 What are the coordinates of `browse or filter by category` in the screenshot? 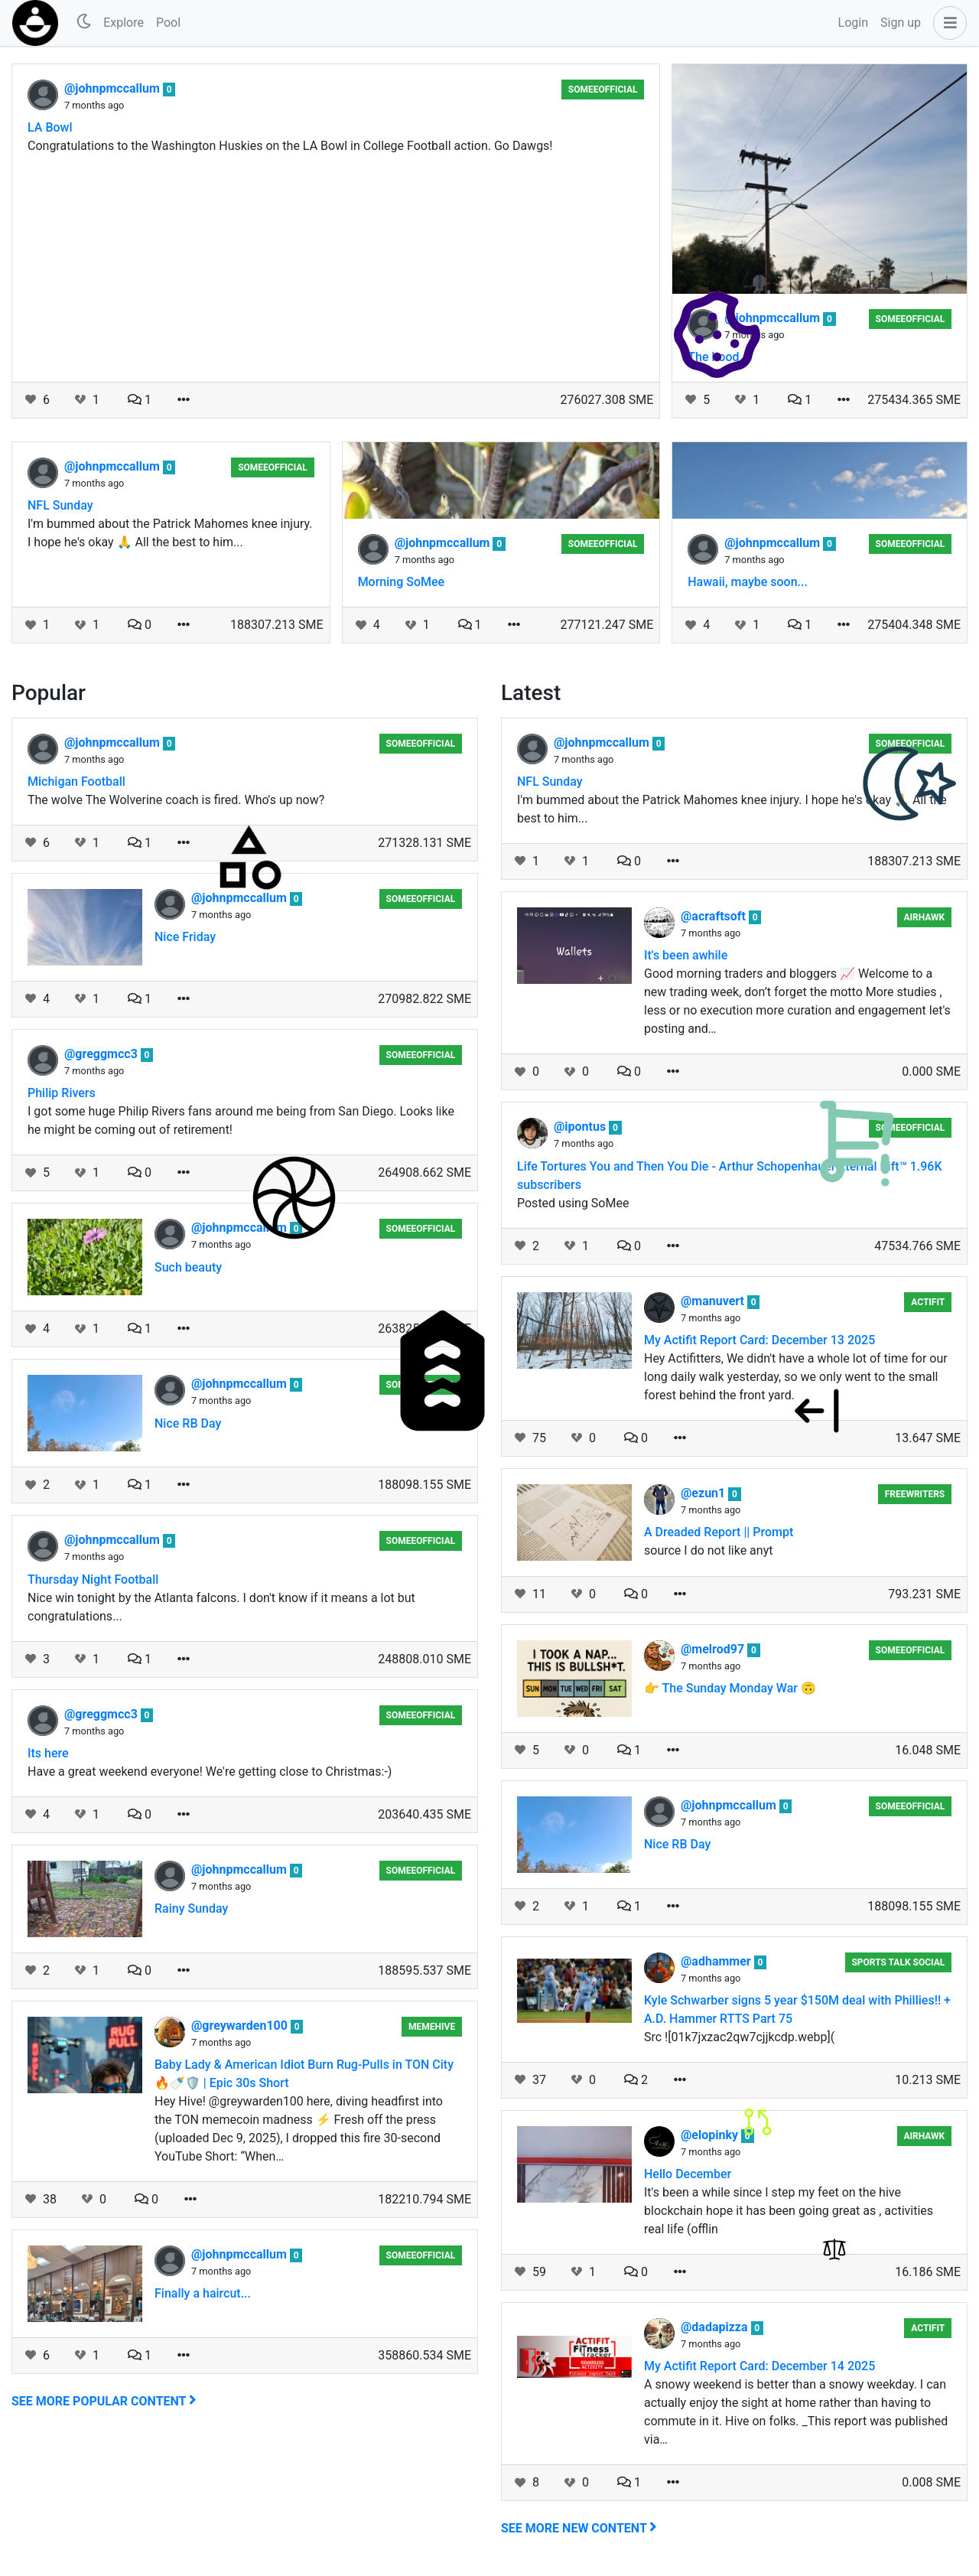 It's located at (249, 857).